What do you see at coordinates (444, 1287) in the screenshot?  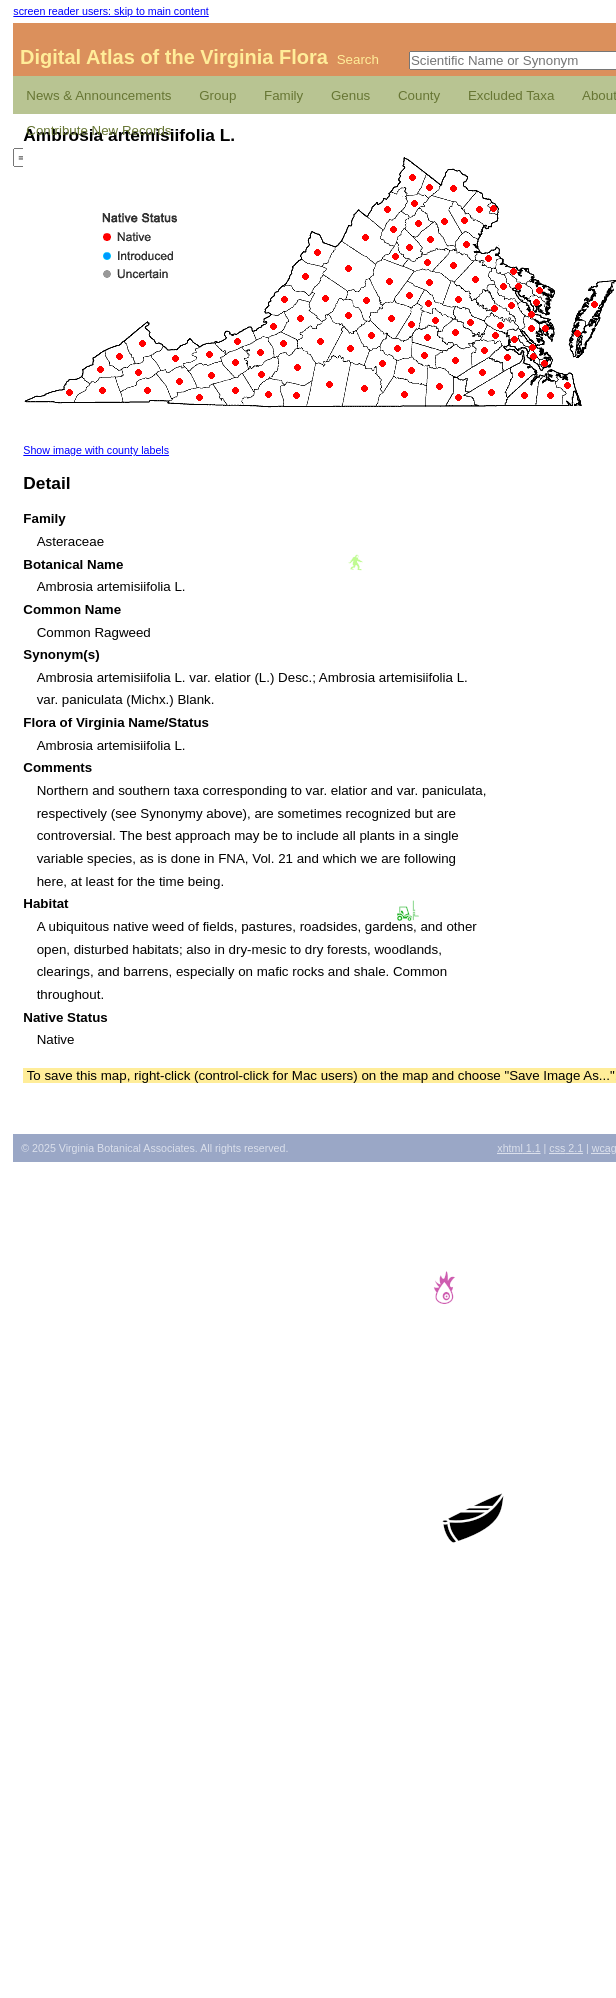 I see `select a spirit or ethereal character class` at bounding box center [444, 1287].